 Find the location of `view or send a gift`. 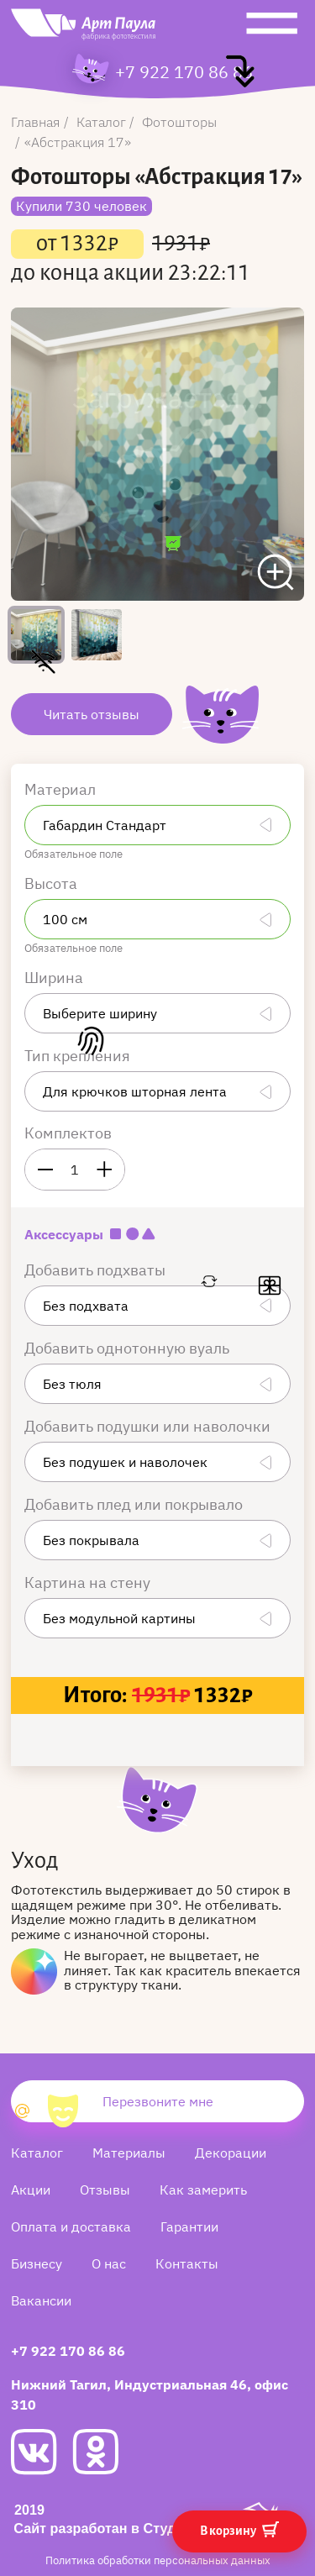

view or send a gift is located at coordinates (270, 1285).